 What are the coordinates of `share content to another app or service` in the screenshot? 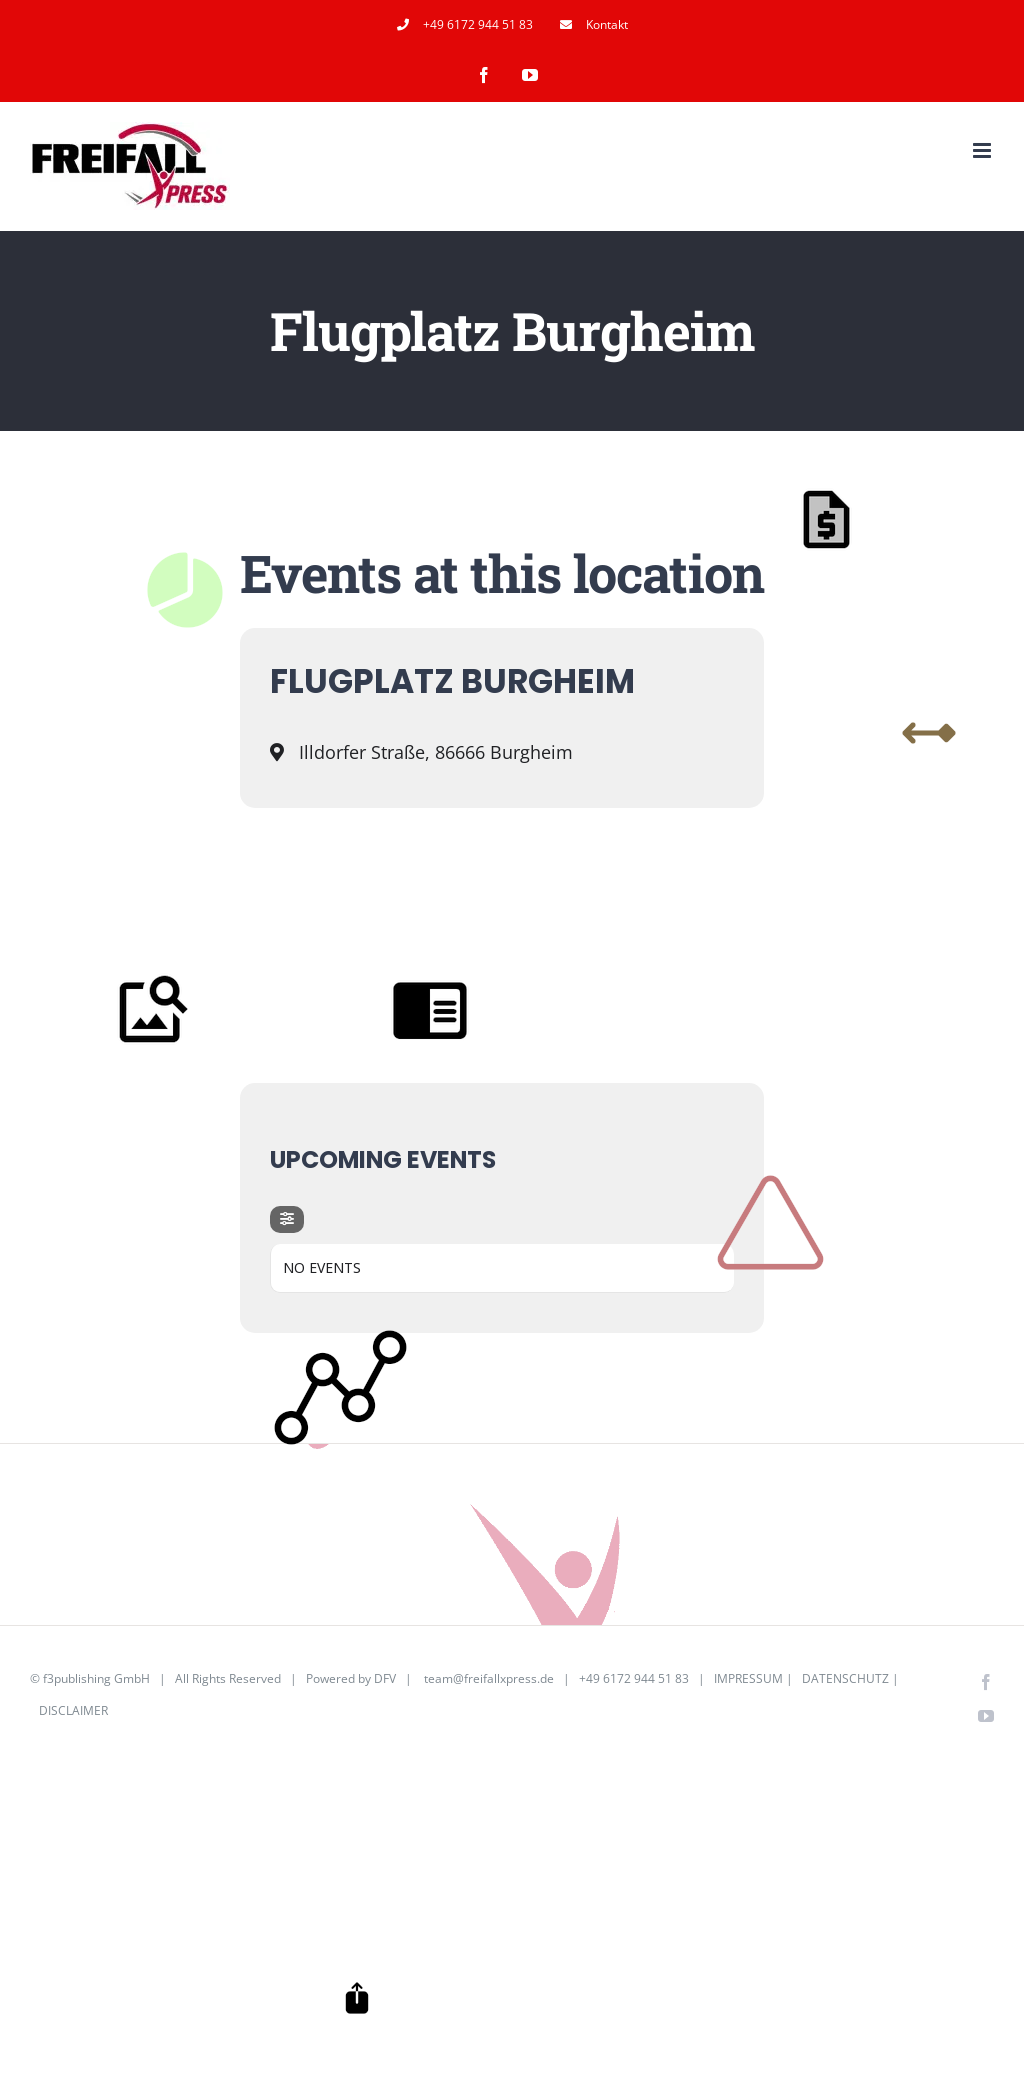 It's located at (357, 1998).